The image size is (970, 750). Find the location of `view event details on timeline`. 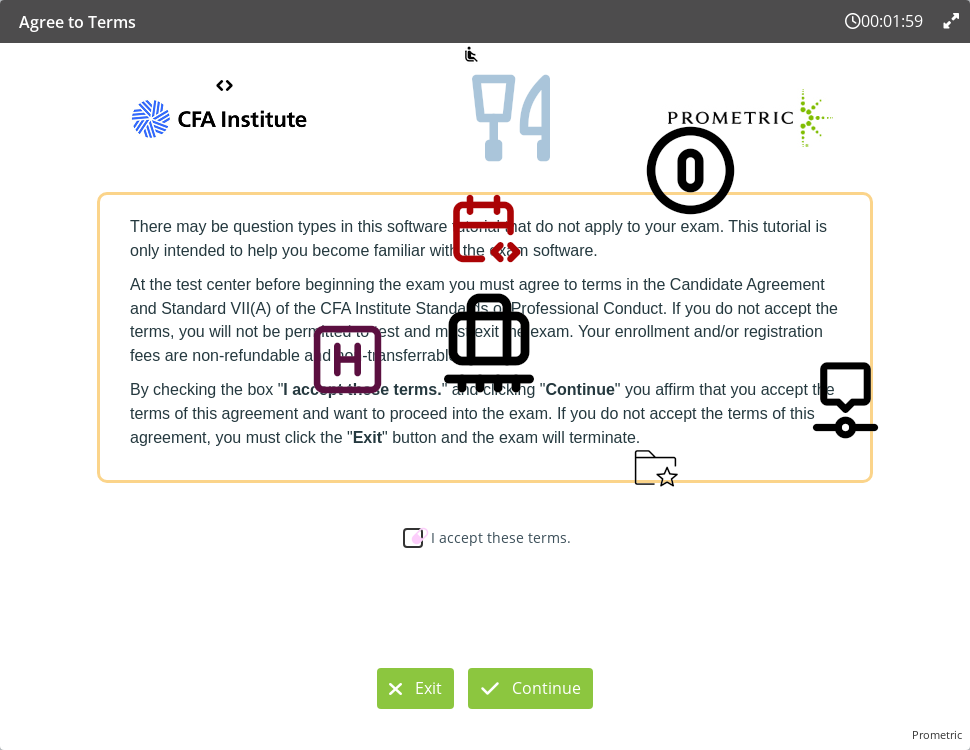

view event details on timeline is located at coordinates (845, 398).